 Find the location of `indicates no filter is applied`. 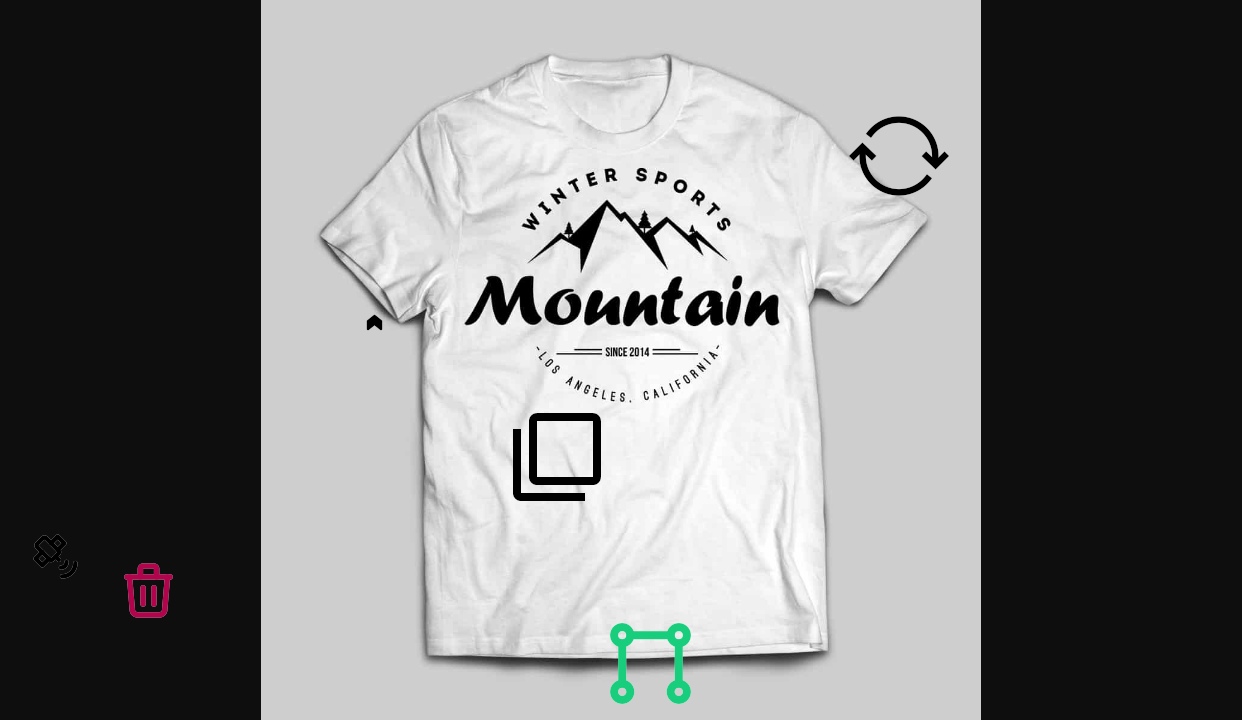

indicates no filter is applied is located at coordinates (557, 457).